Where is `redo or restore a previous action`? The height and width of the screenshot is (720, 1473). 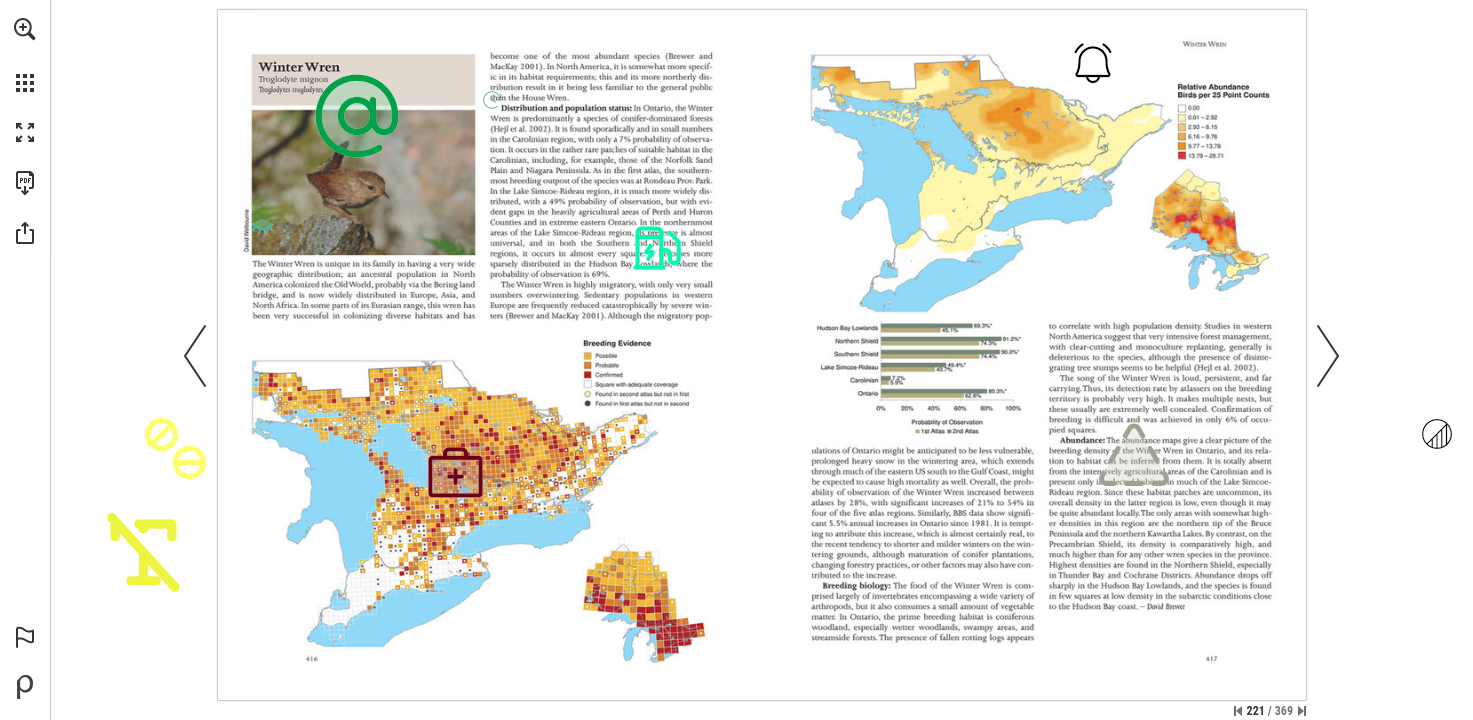 redo or restore a previous action is located at coordinates (492, 100).